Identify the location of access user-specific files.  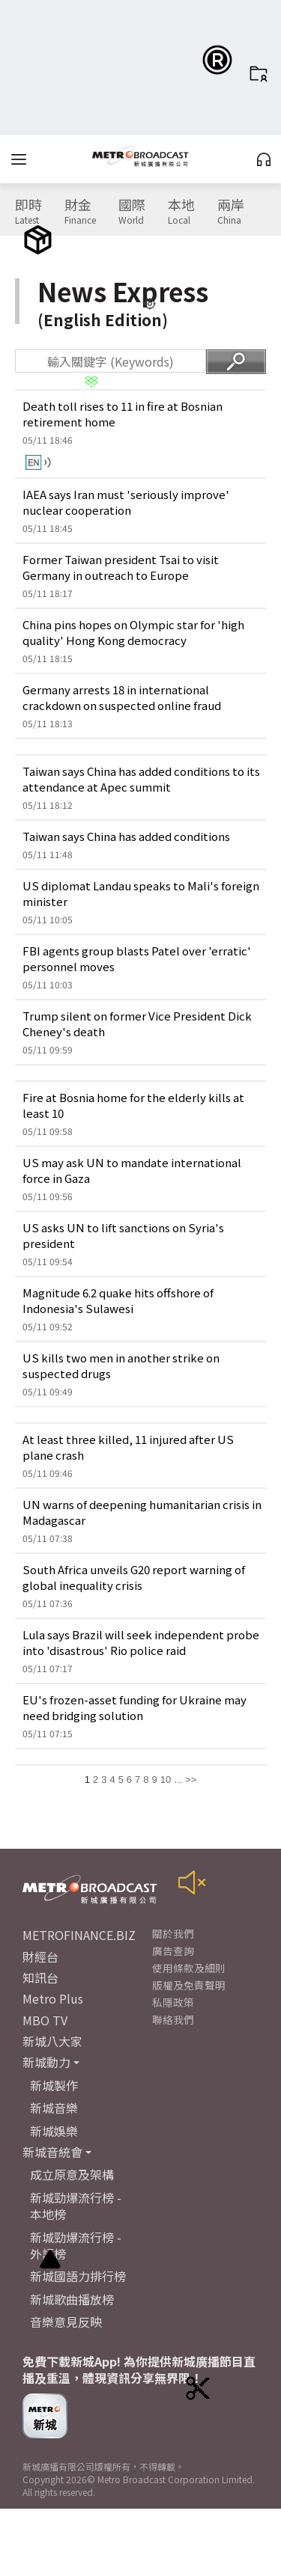
(259, 73).